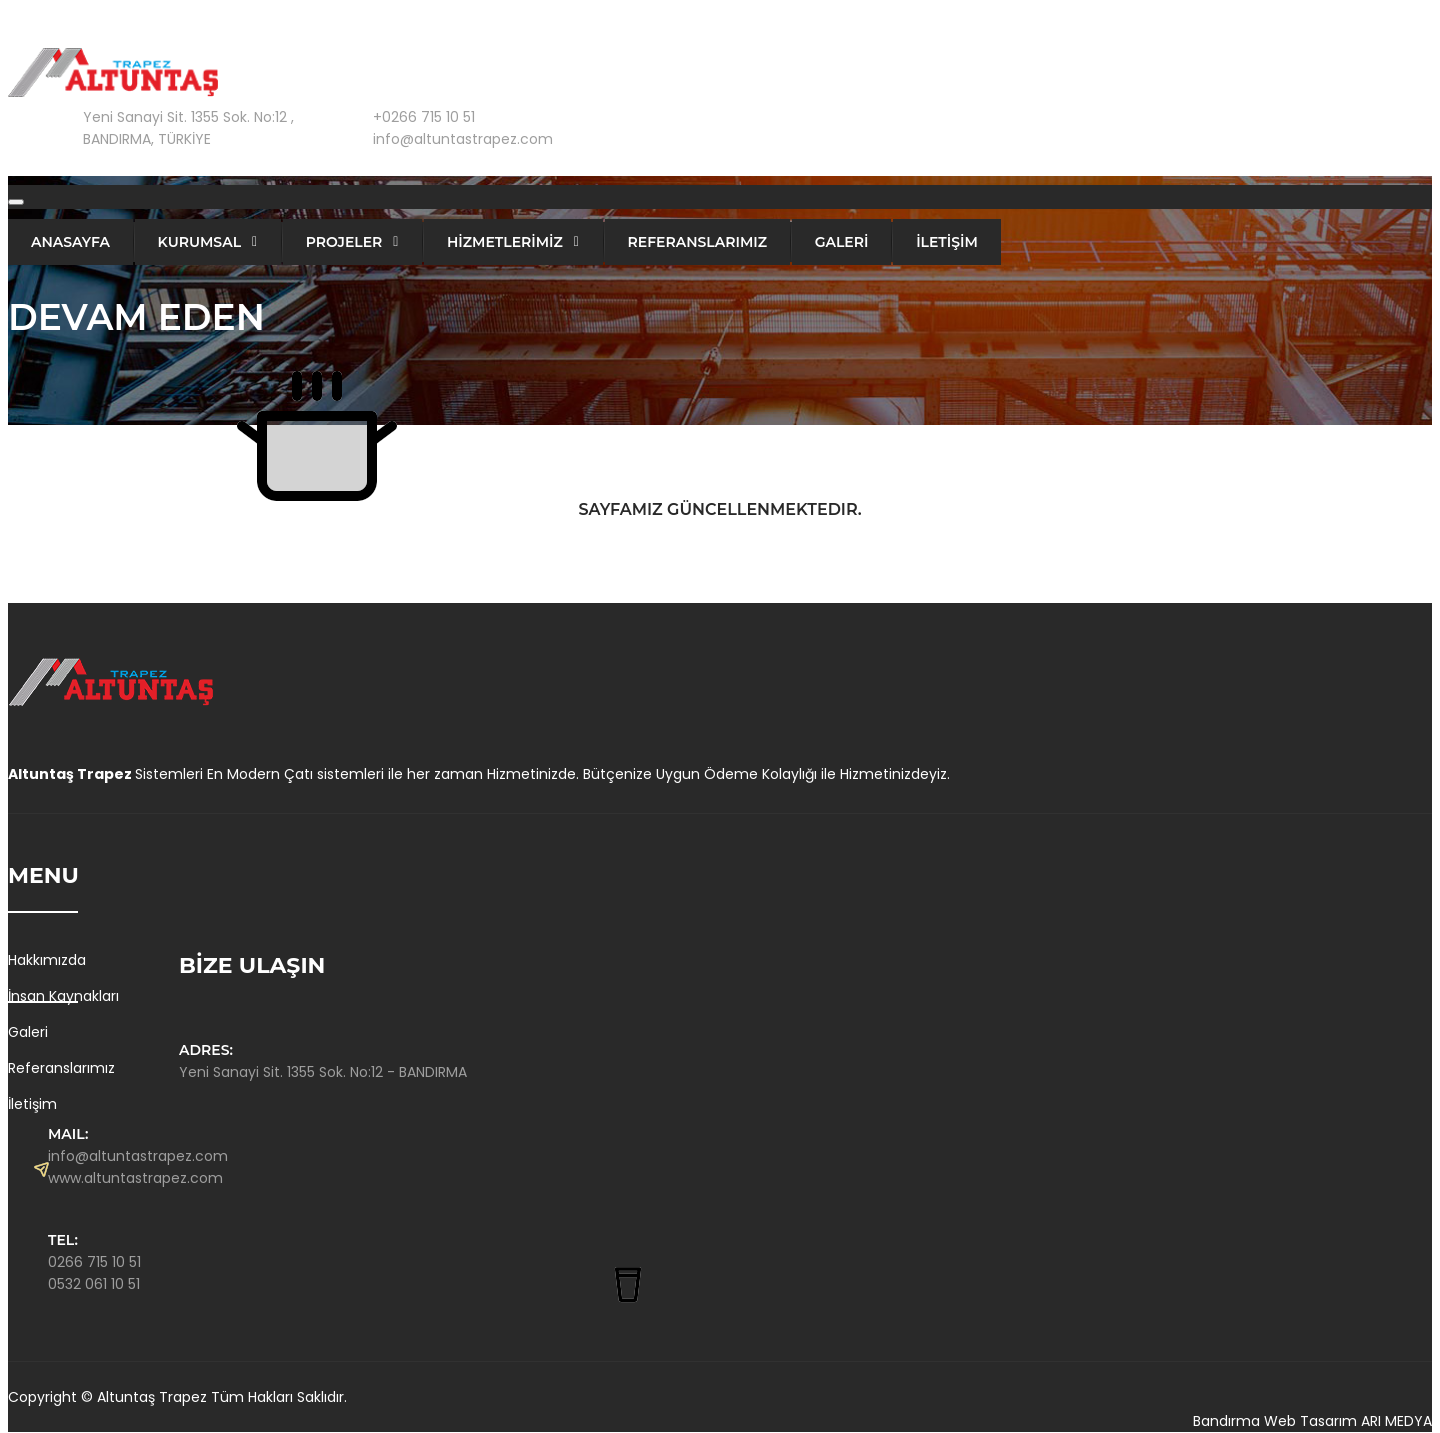 The height and width of the screenshot is (1433, 1440). What do you see at coordinates (317, 446) in the screenshot?
I see `access recipes or cooking features` at bounding box center [317, 446].